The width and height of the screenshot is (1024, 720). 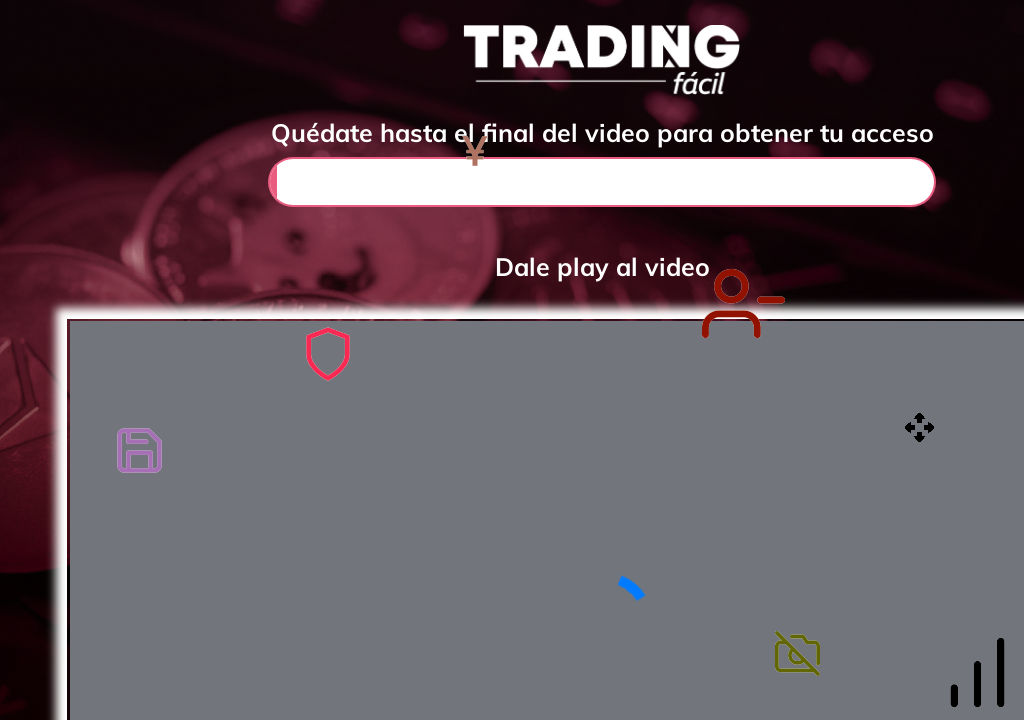 I want to click on remove a user or contact, so click(x=743, y=303).